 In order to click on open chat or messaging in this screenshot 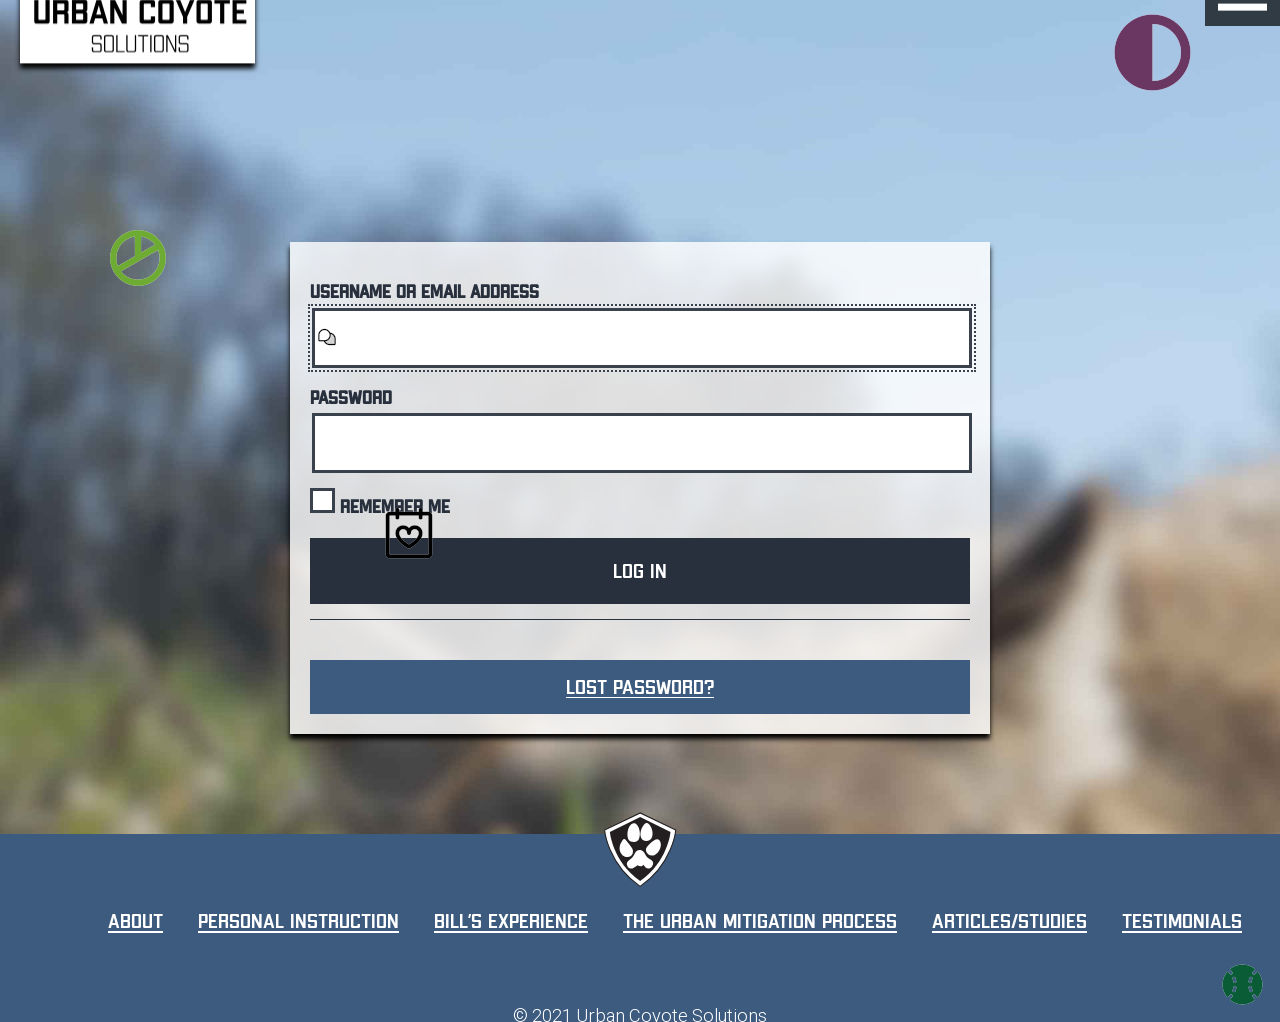, I will do `click(327, 337)`.